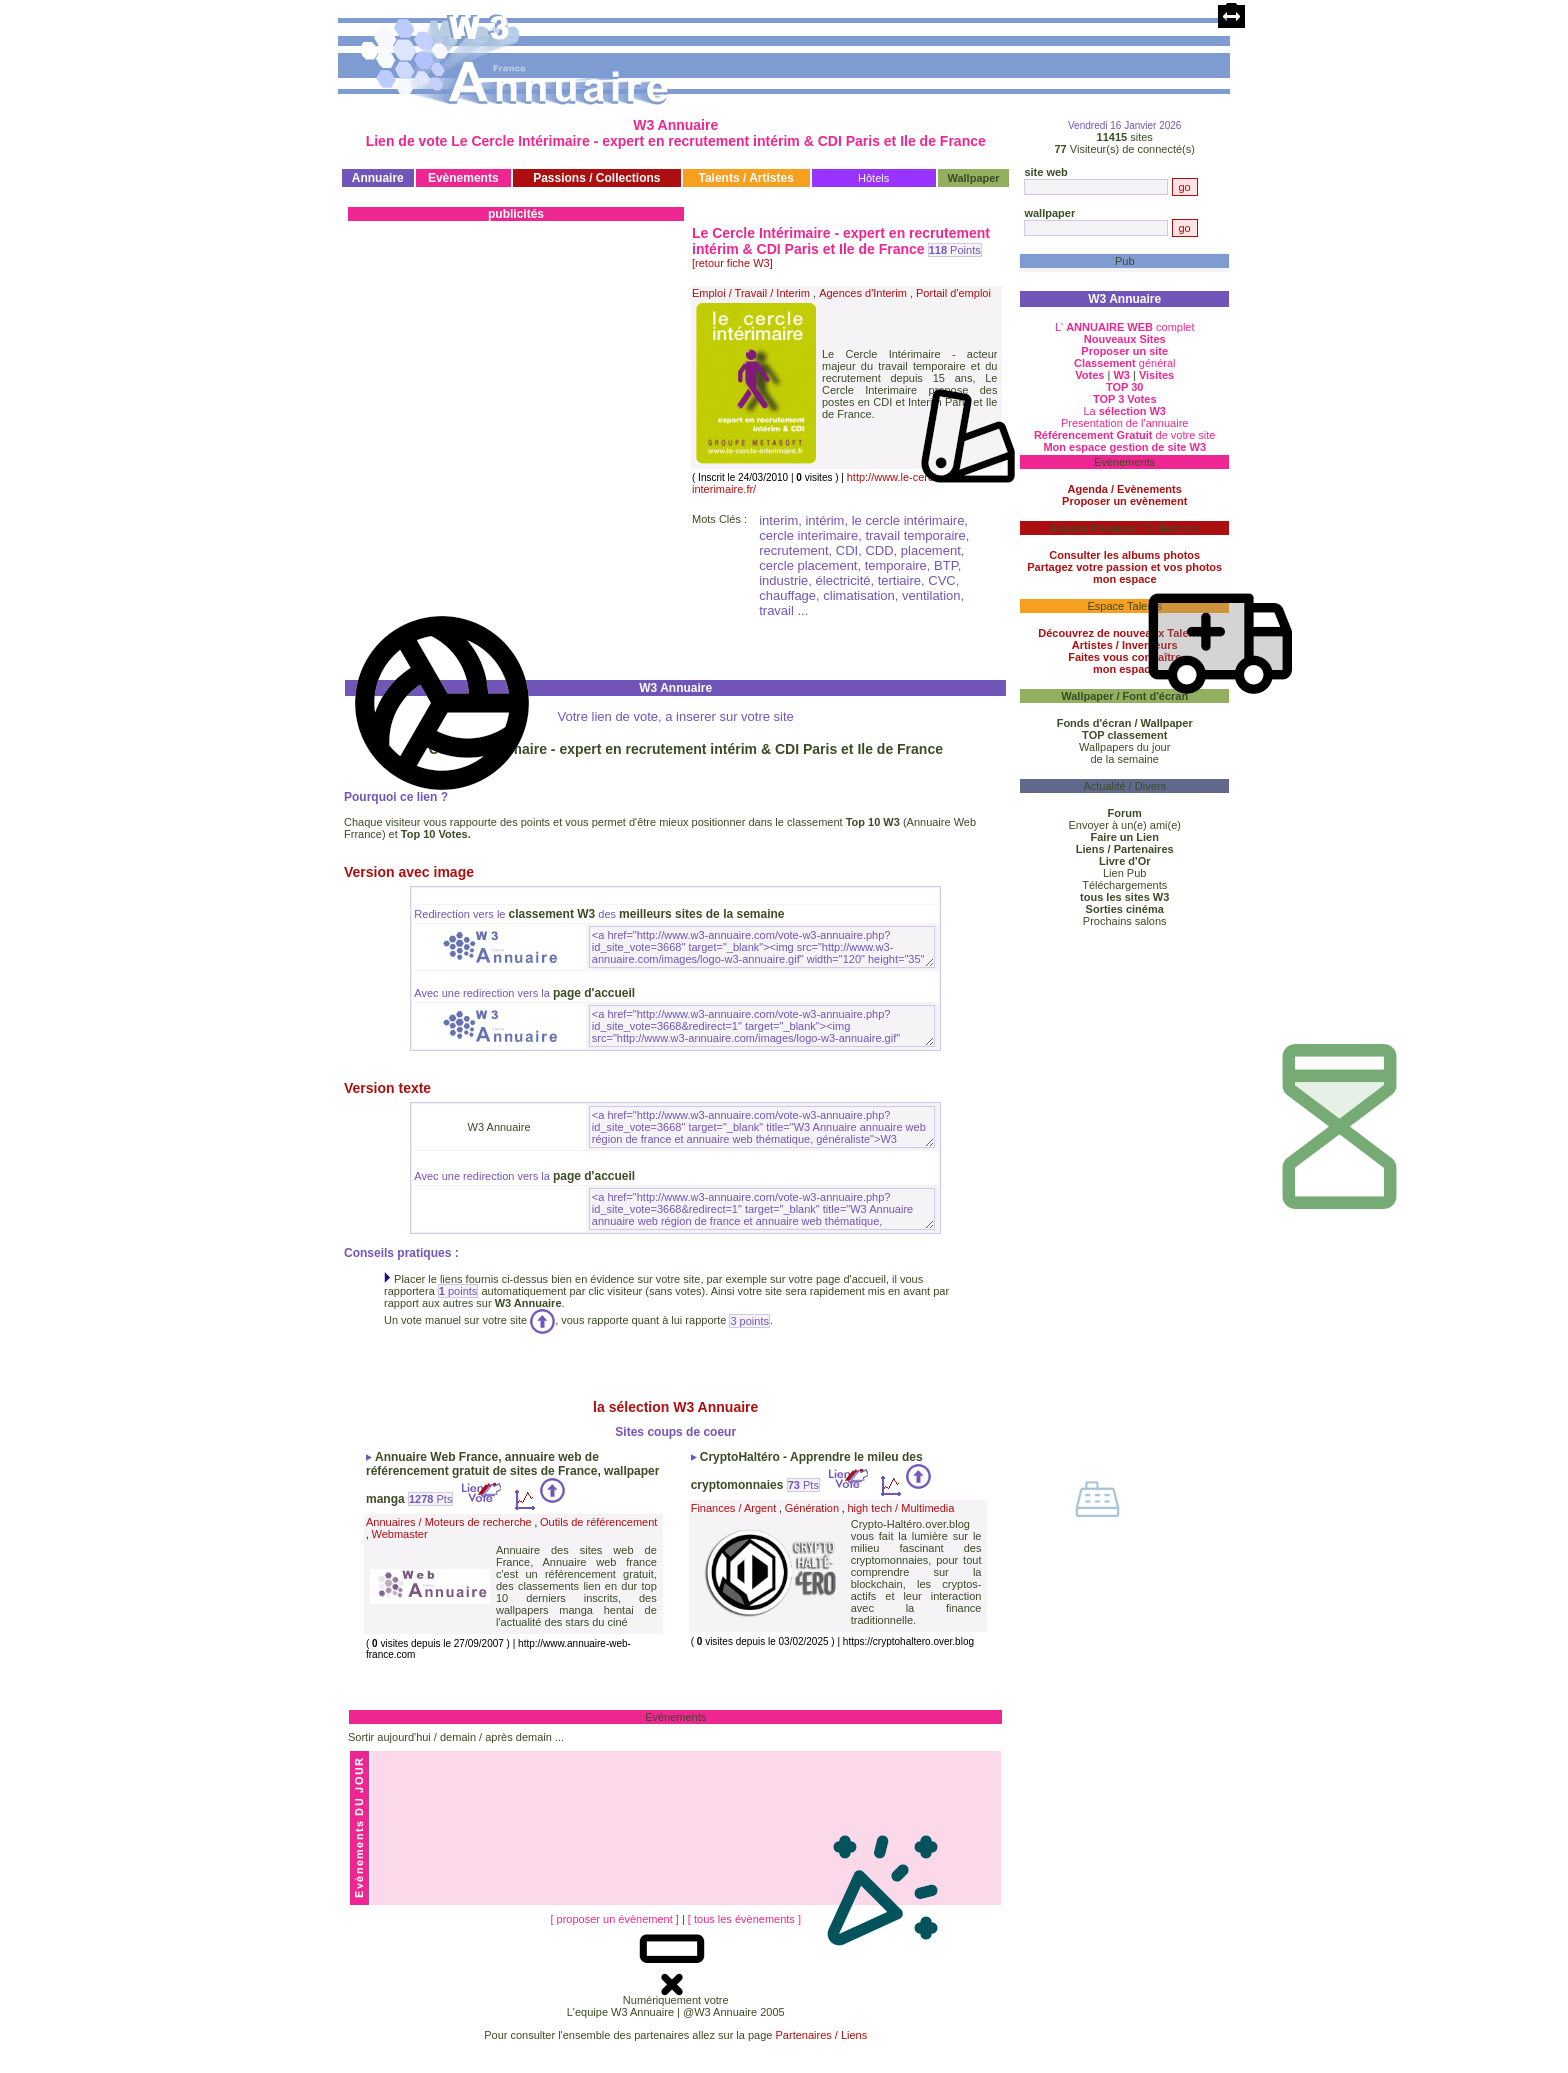 This screenshot has width=1568, height=2073. Describe the element at coordinates (1215, 636) in the screenshot. I see `request emergency medical services` at that location.